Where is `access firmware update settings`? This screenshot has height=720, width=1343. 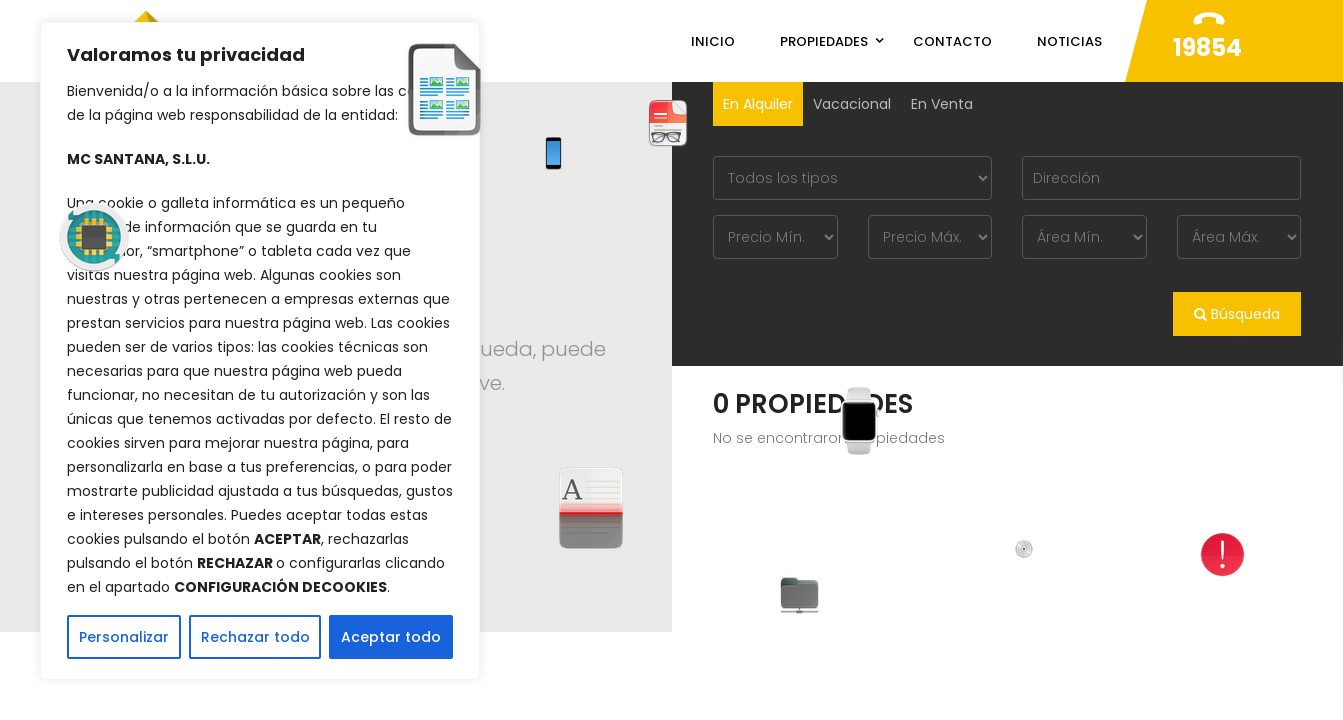
access firmware update settings is located at coordinates (94, 237).